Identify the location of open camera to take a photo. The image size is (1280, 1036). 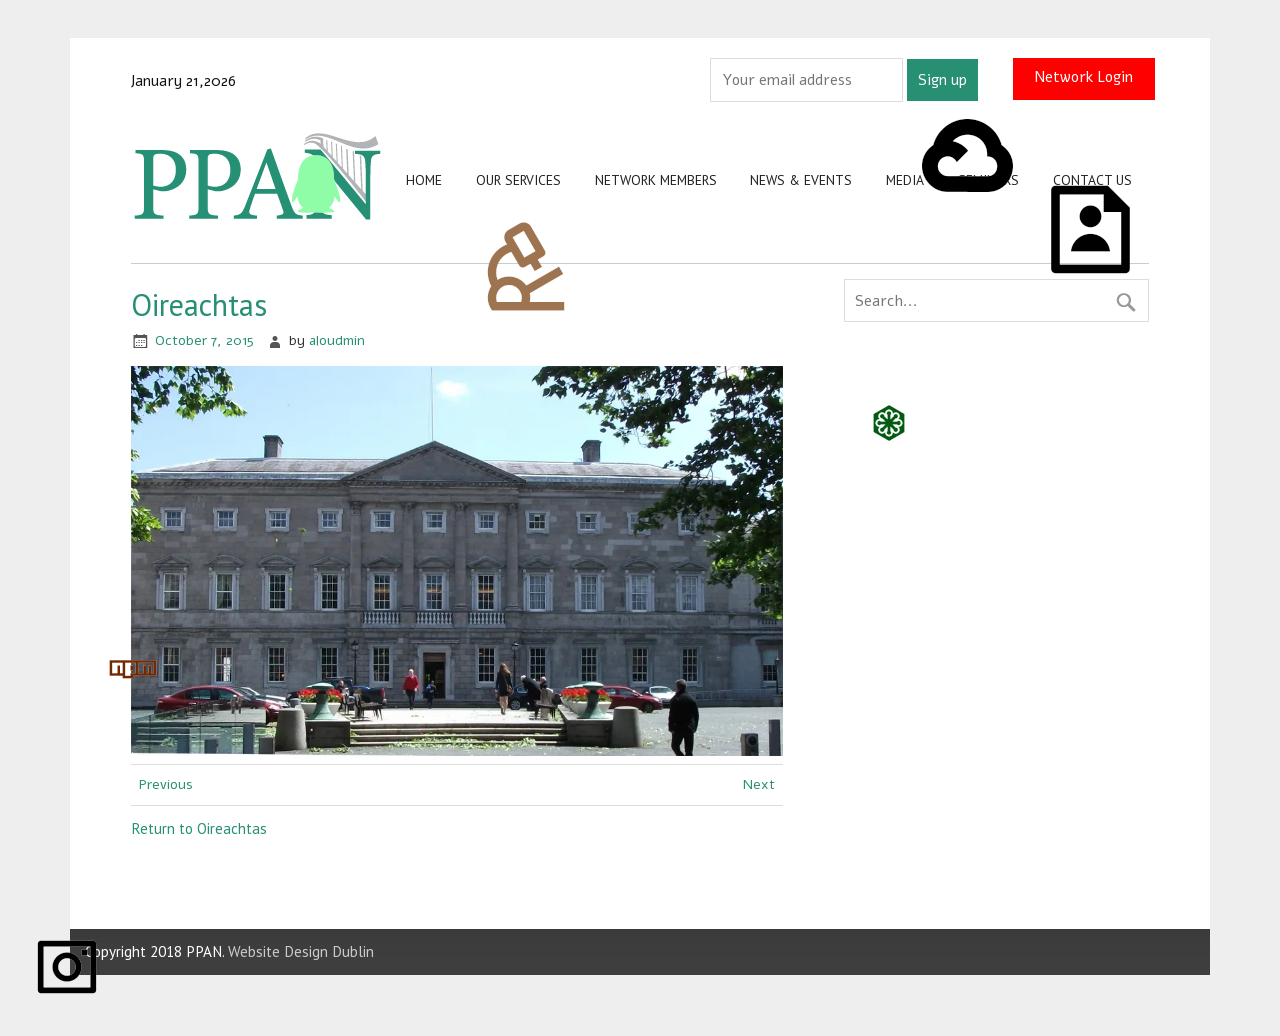
(67, 967).